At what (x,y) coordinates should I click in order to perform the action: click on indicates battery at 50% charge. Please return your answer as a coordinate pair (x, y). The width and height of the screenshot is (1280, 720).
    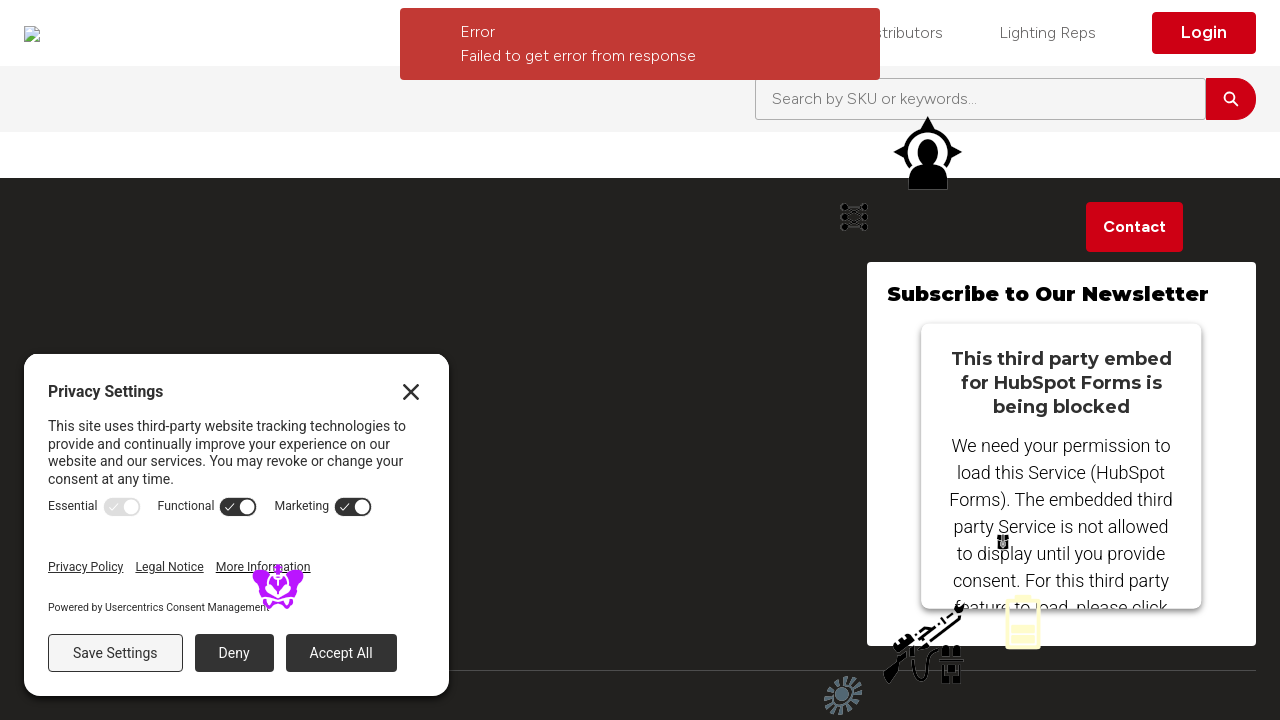
    Looking at the image, I should click on (1023, 622).